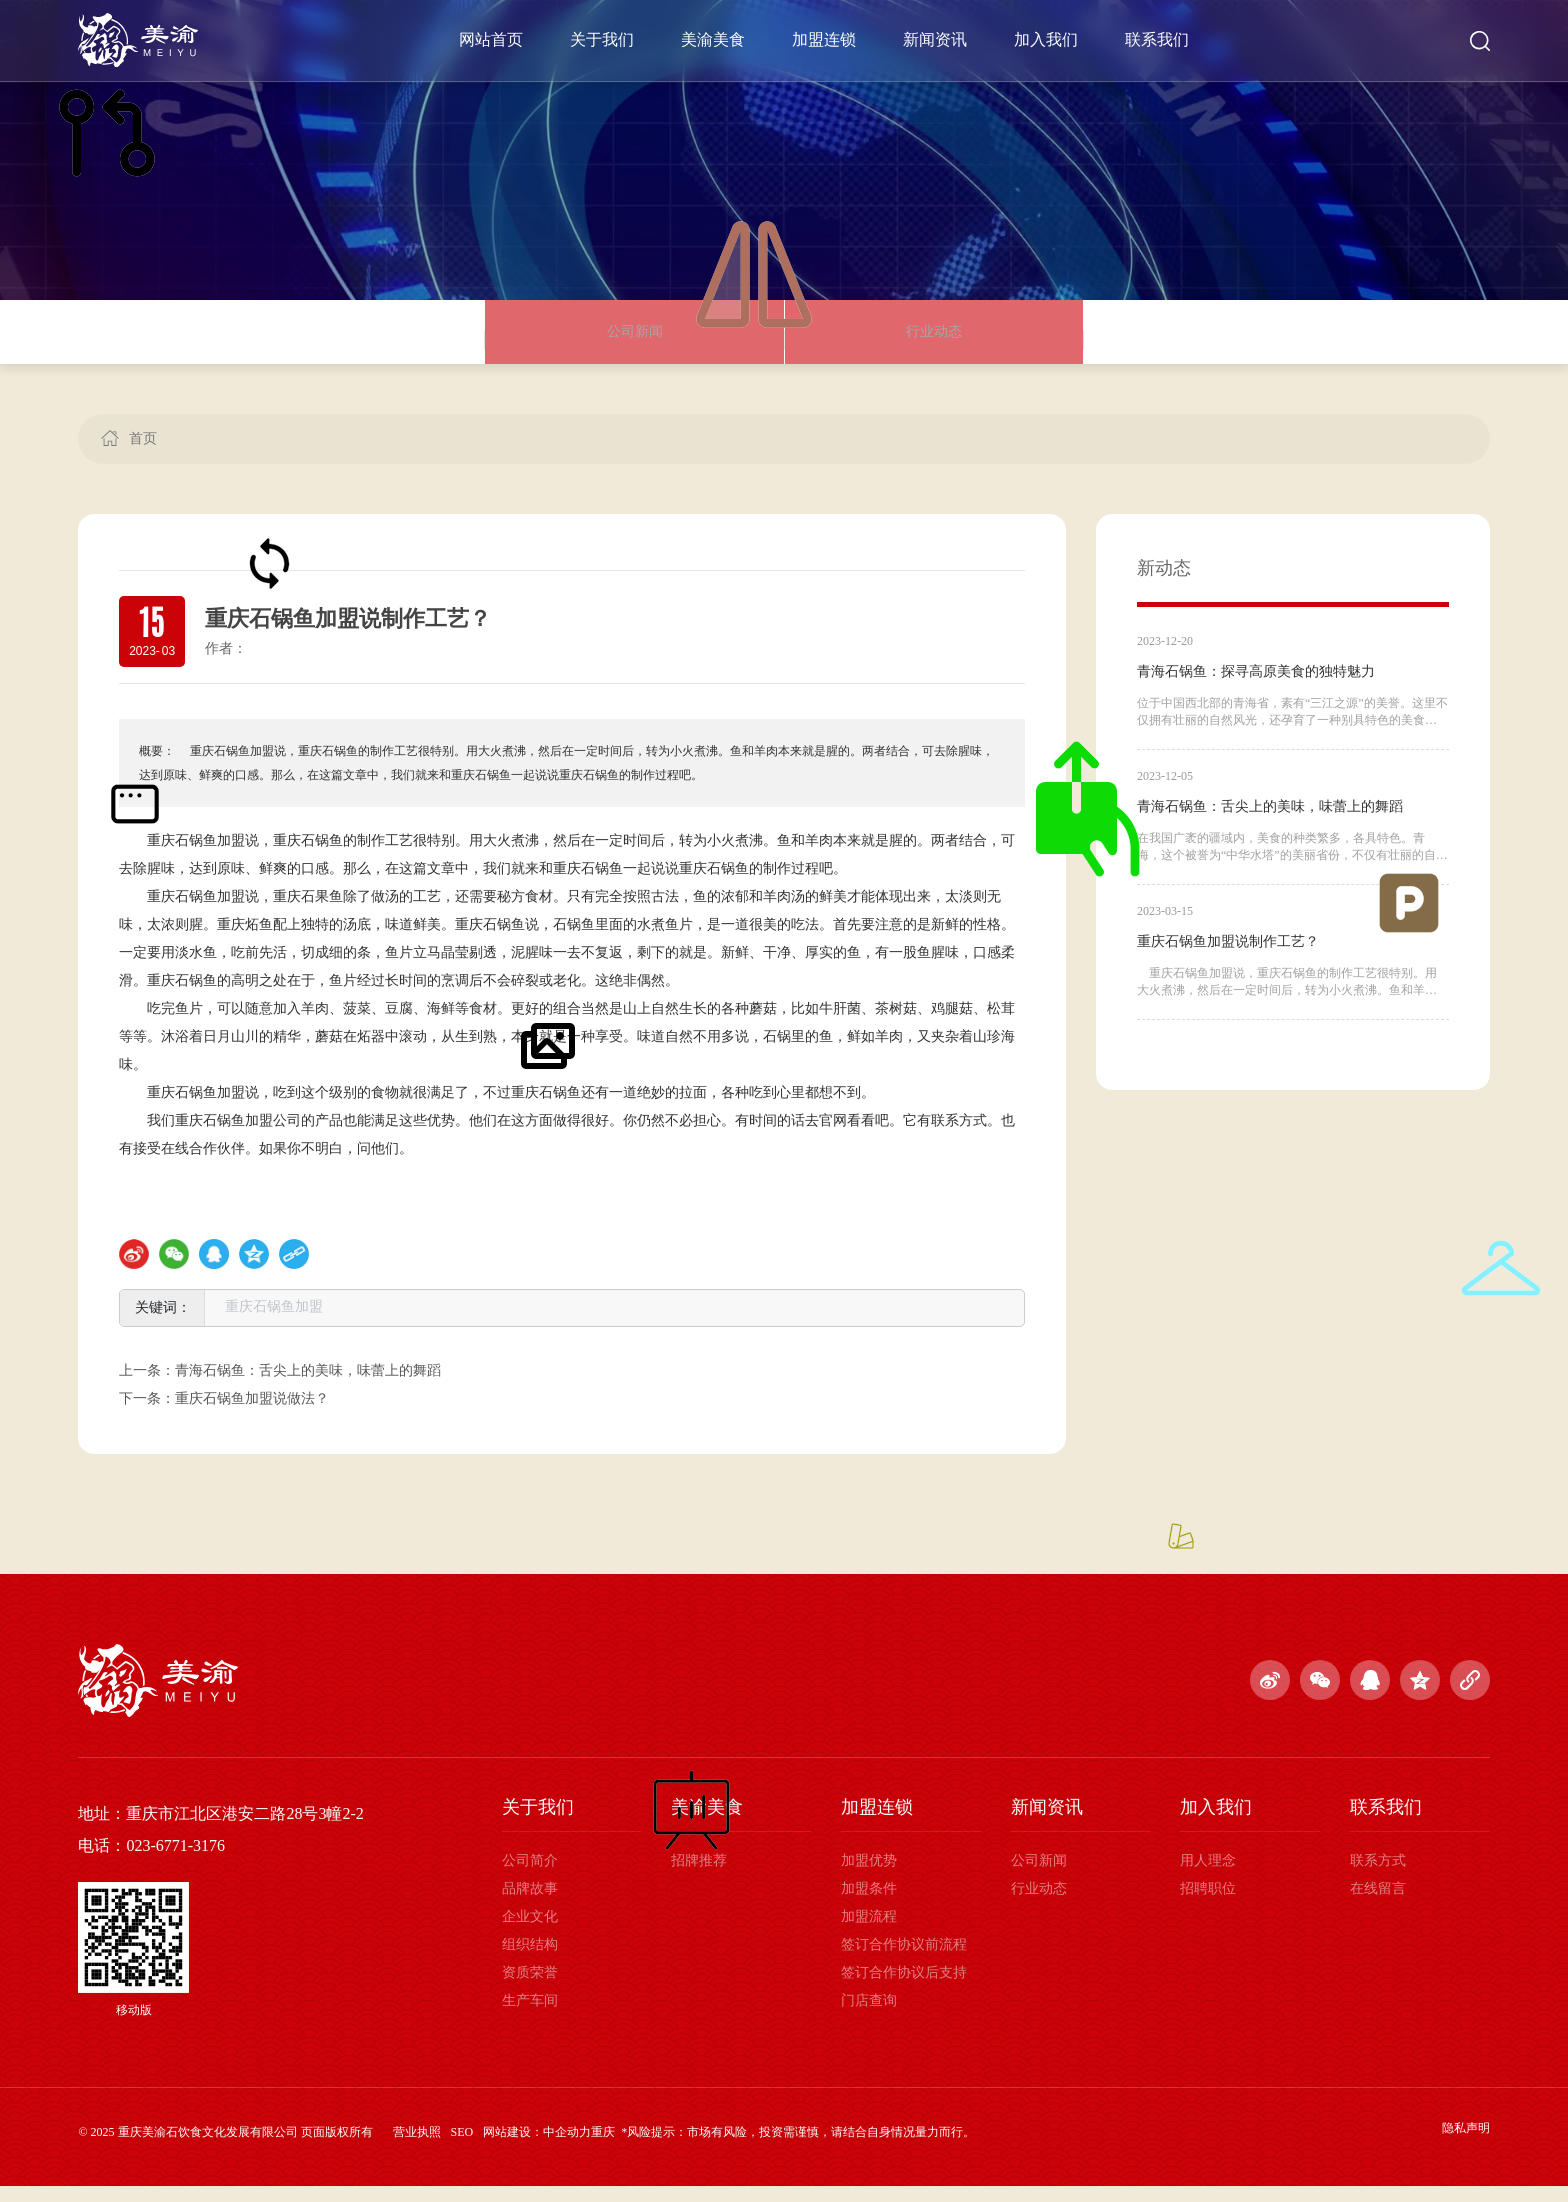 This screenshot has height=2202, width=1568. I want to click on deposit or submit an item, so click(1081, 809).